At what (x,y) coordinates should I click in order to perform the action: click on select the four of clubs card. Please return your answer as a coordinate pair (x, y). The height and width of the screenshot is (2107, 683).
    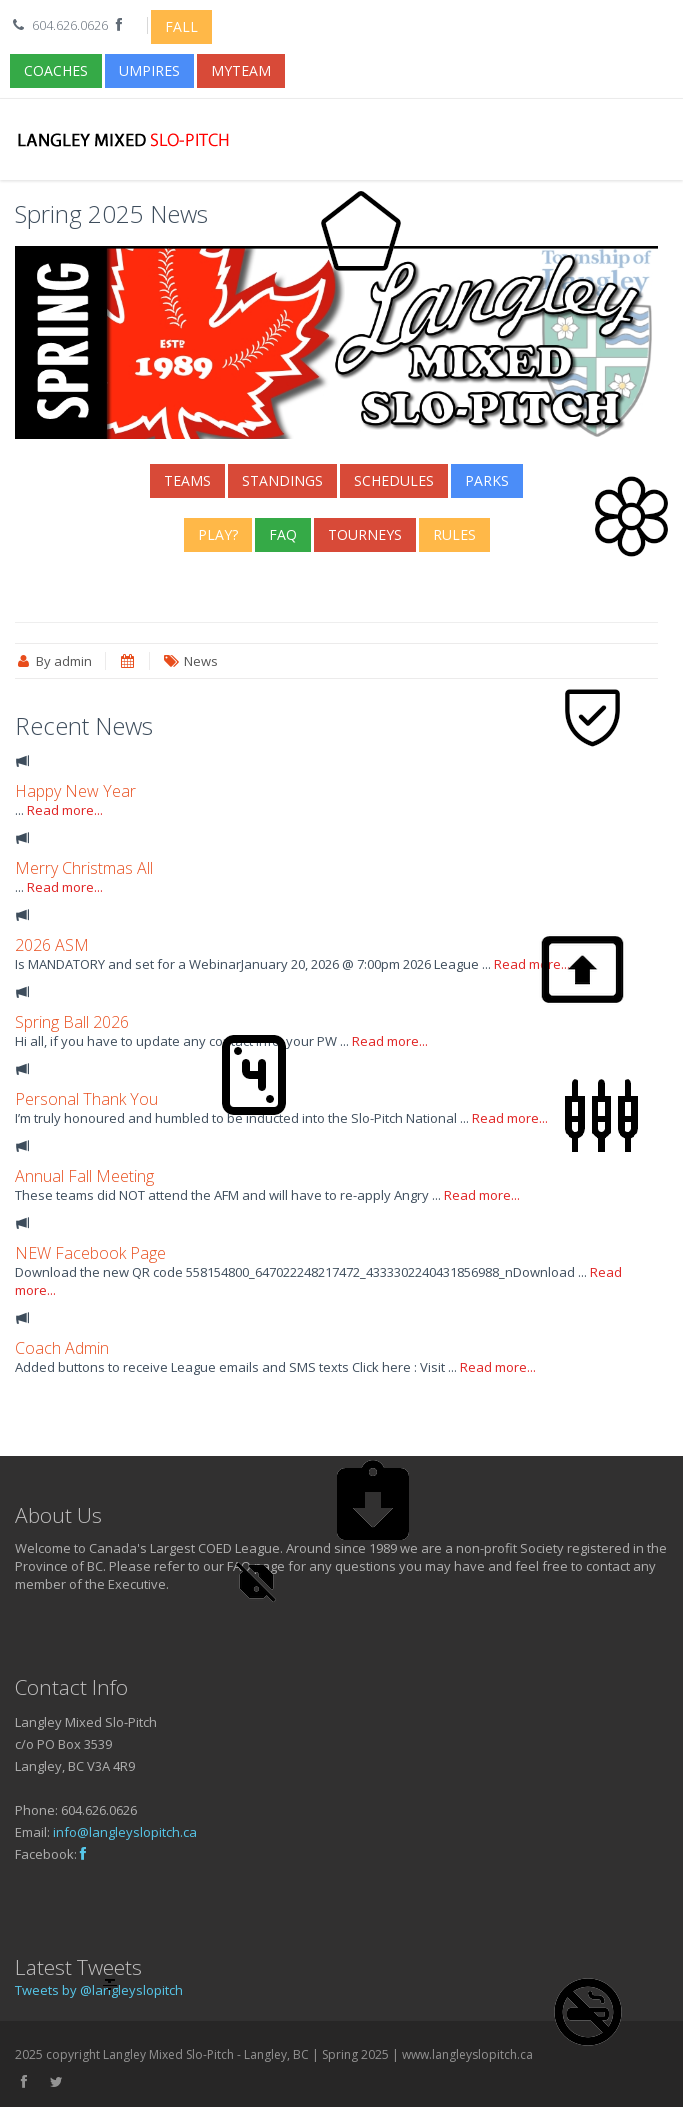
    Looking at the image, I should click on (254, 1075).